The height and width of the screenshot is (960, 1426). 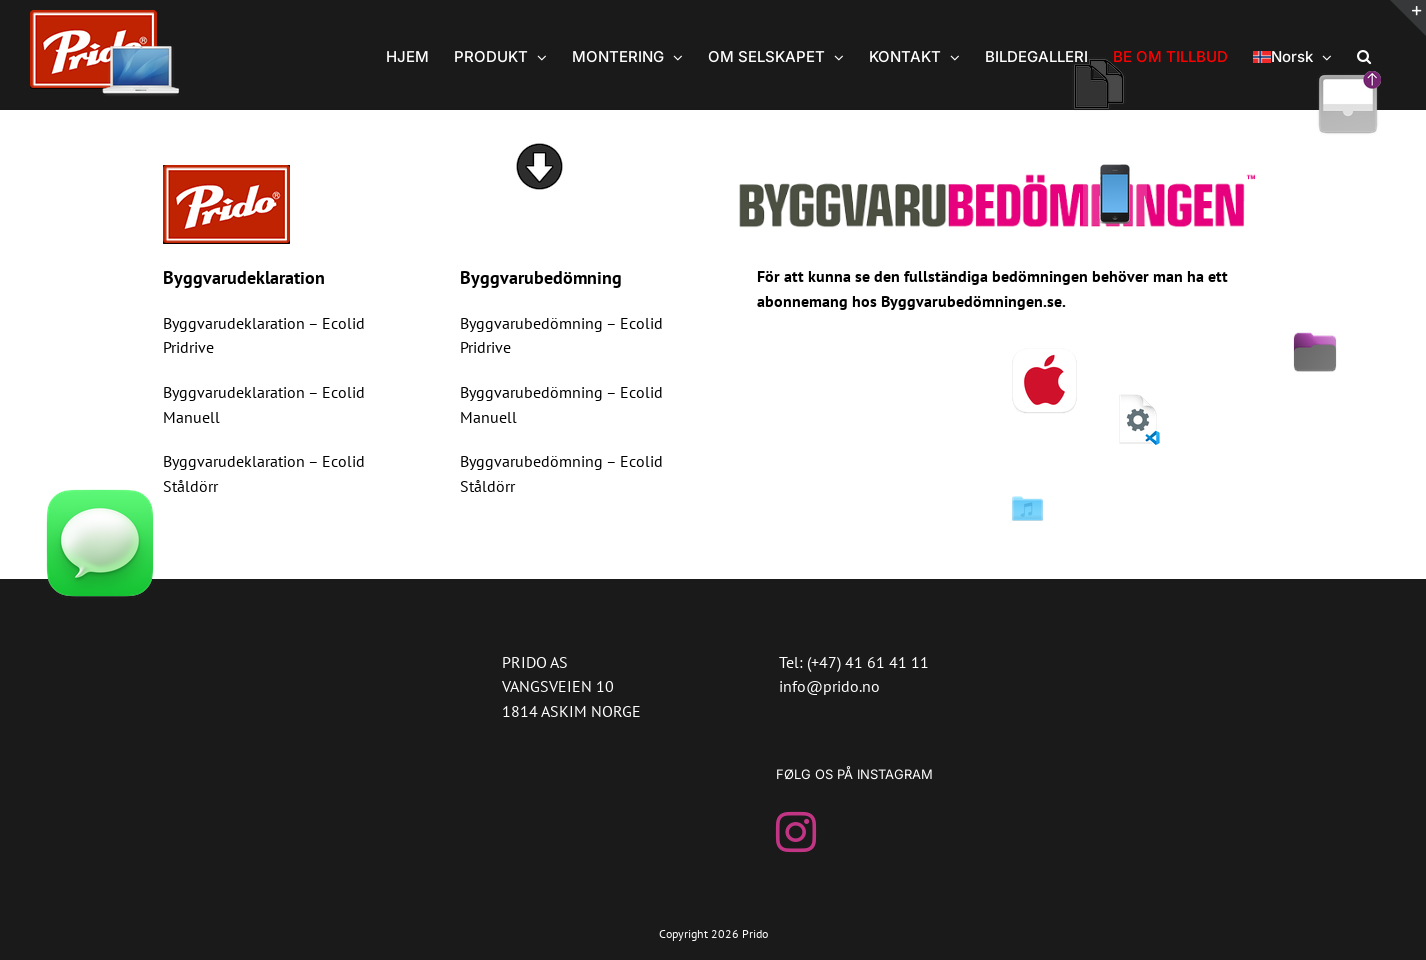 I want to click on access your downloads folder, so click(x=539, y=166).